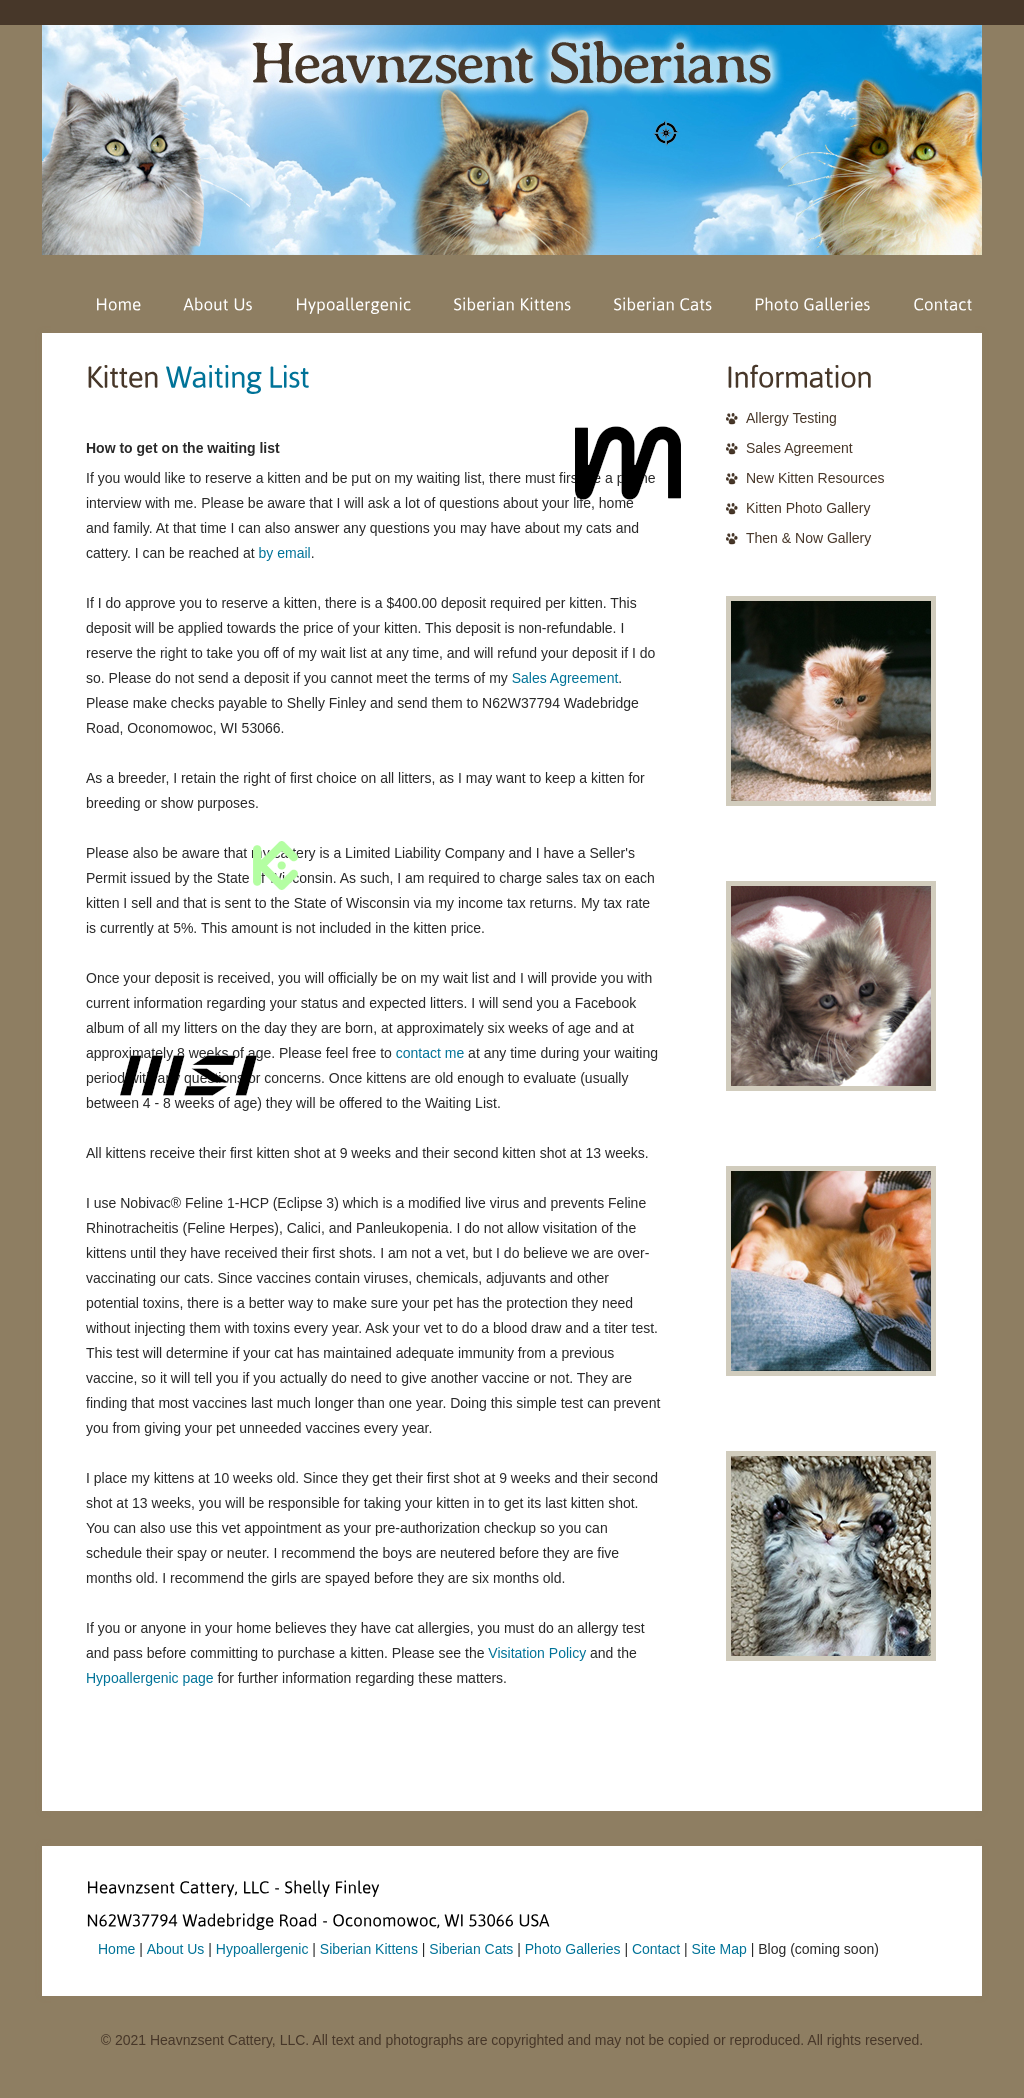  Describe the element at coordinates (188, 1075) in the screenshot. I see `MSI Business brand logo` at that location.